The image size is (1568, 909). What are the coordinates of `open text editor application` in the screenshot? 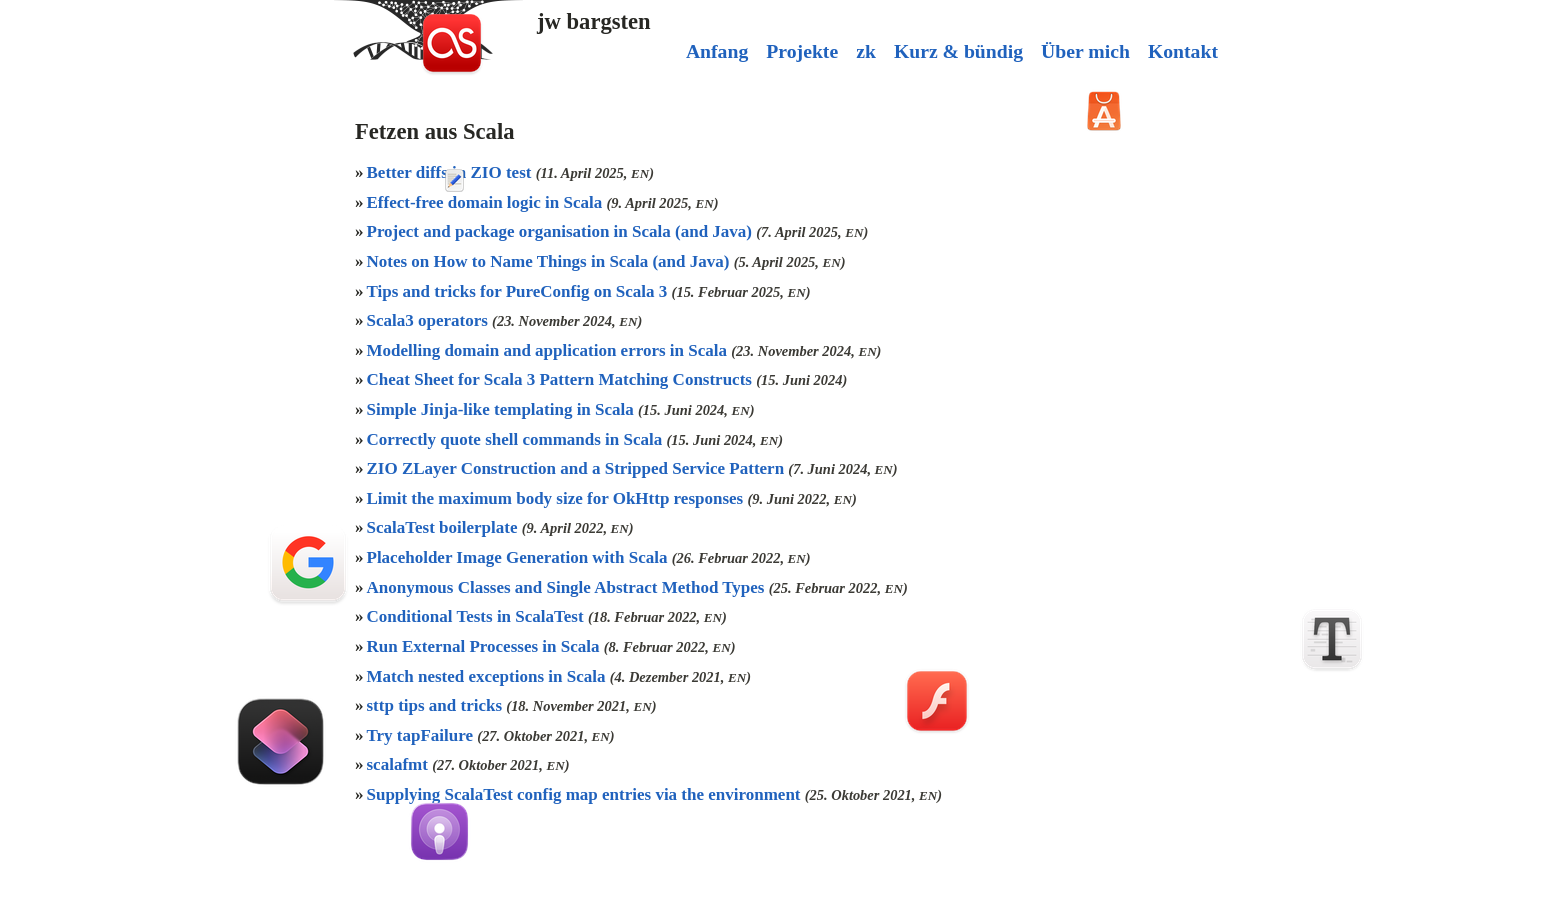 It's located at (454, 180).